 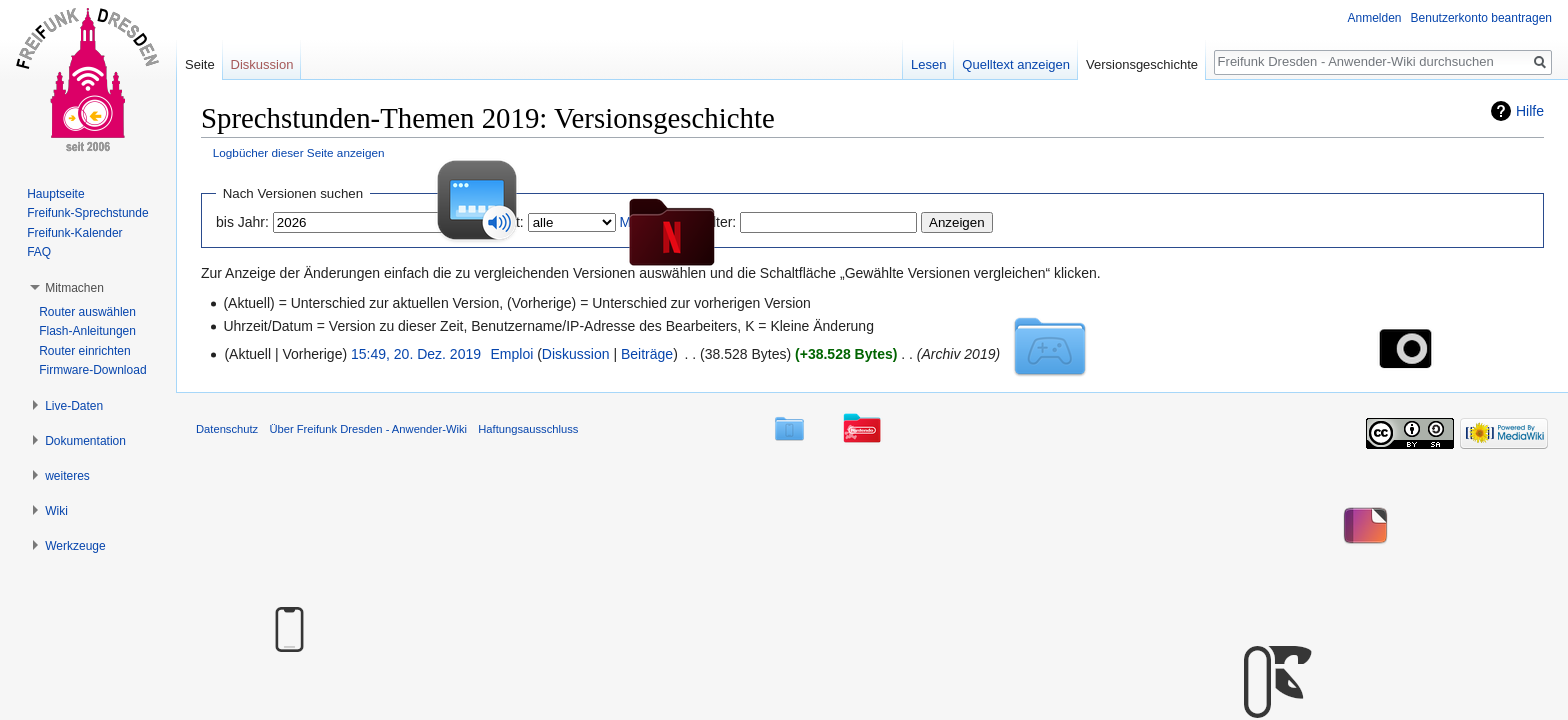 I want to click on open folder containing netflix downloads or media, so click(x=671, y=234).